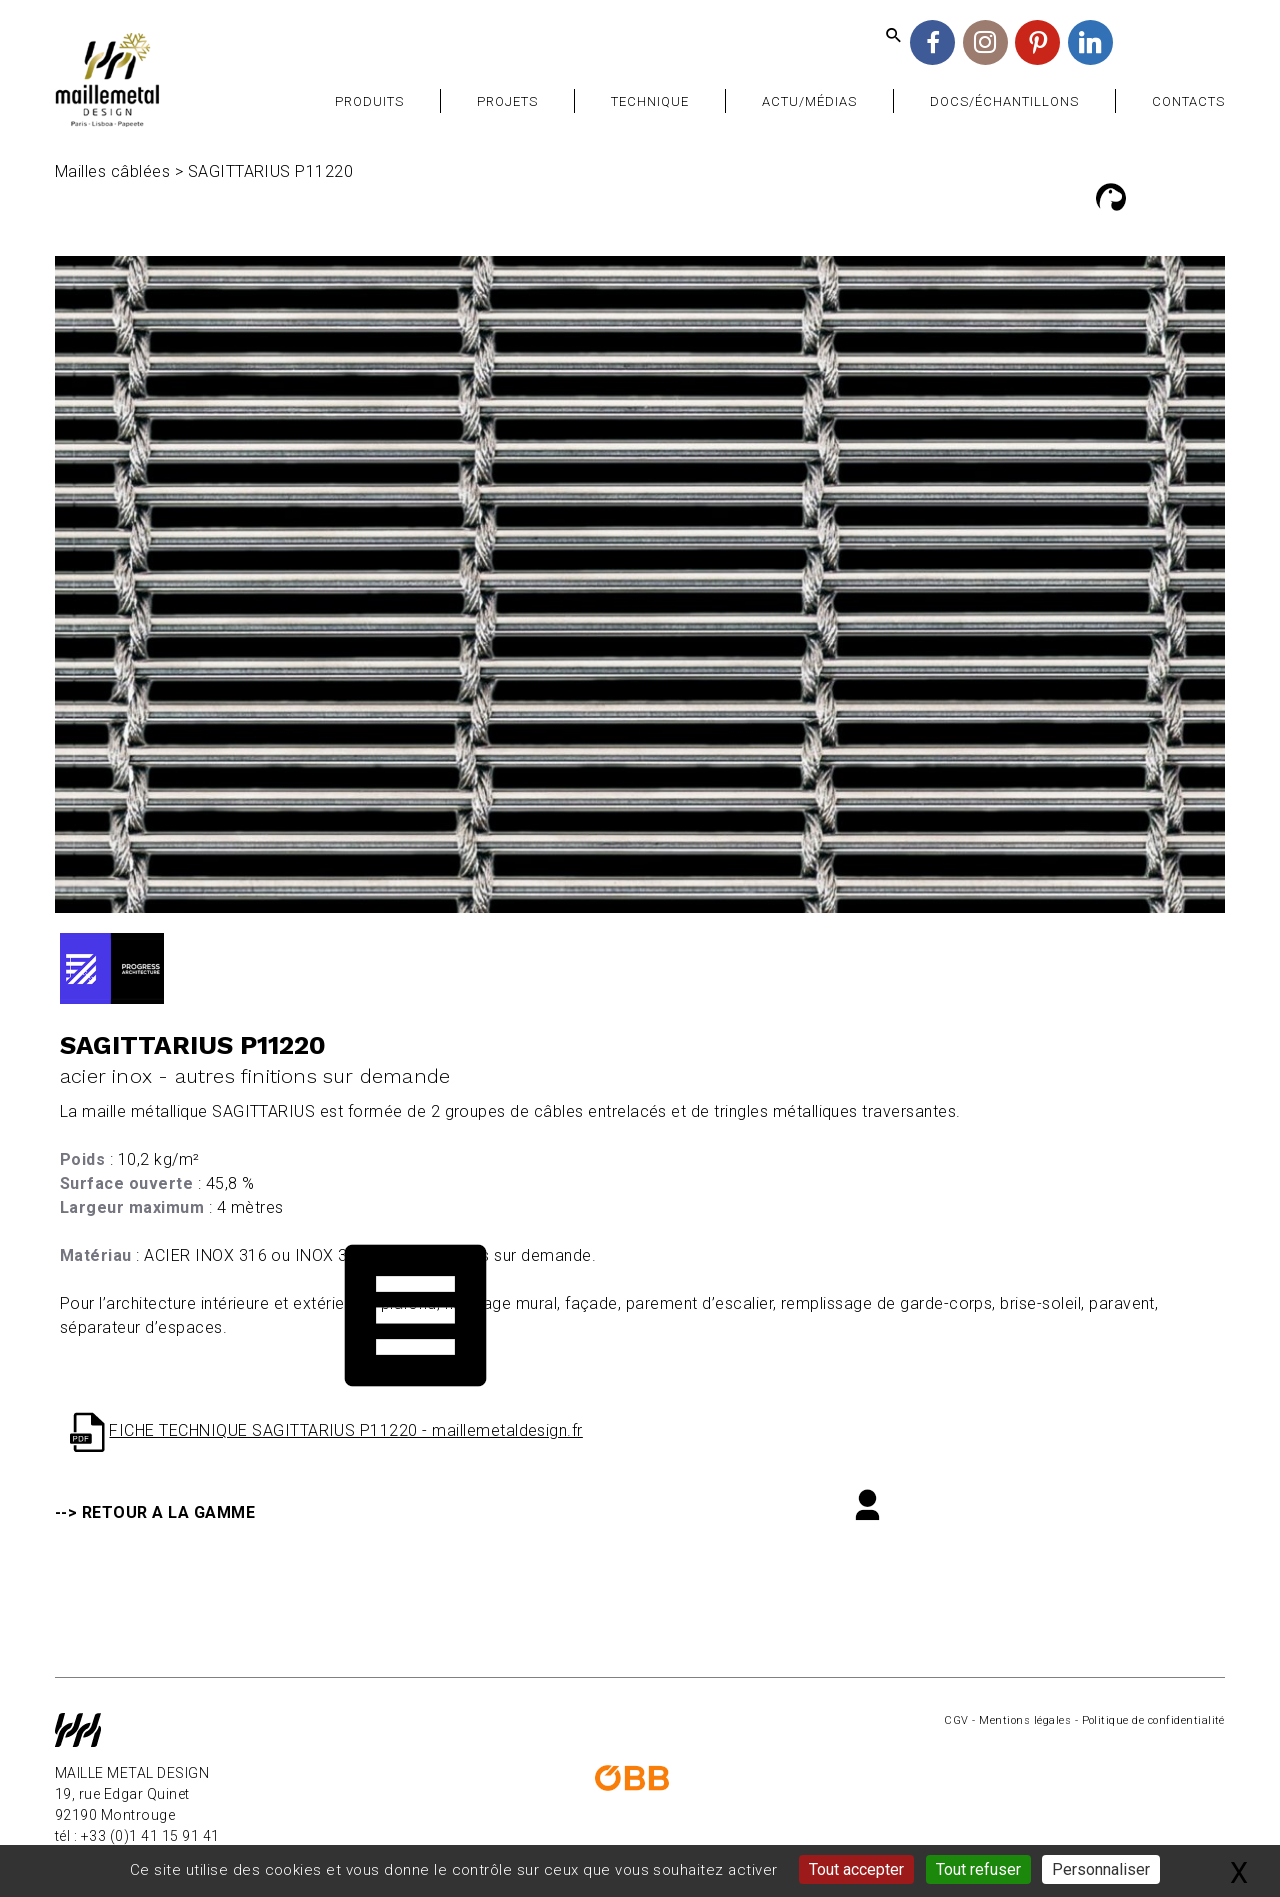  I want to click on Deno runtime logo, so click(1111, 197).